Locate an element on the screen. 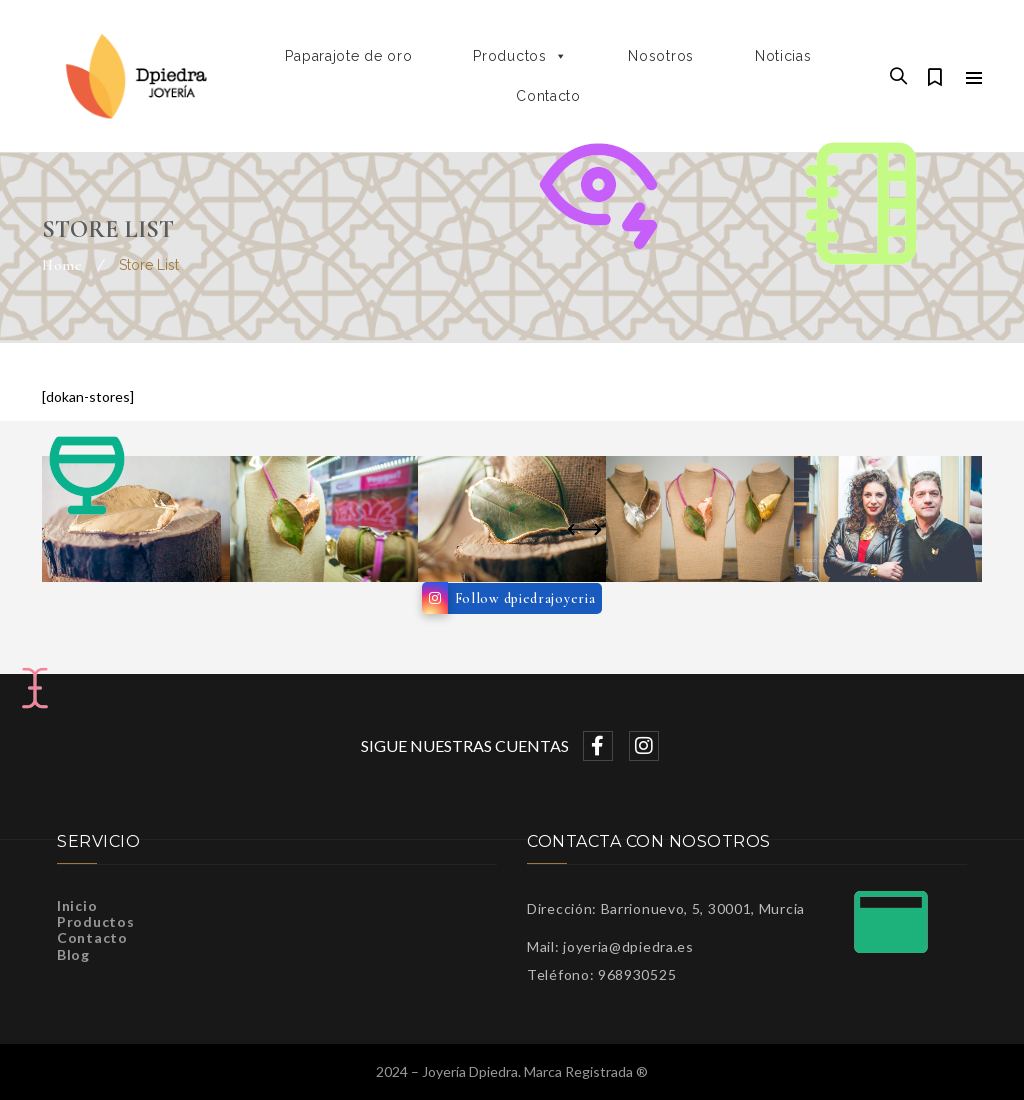  open web browser is located at coordinates (891, 922).